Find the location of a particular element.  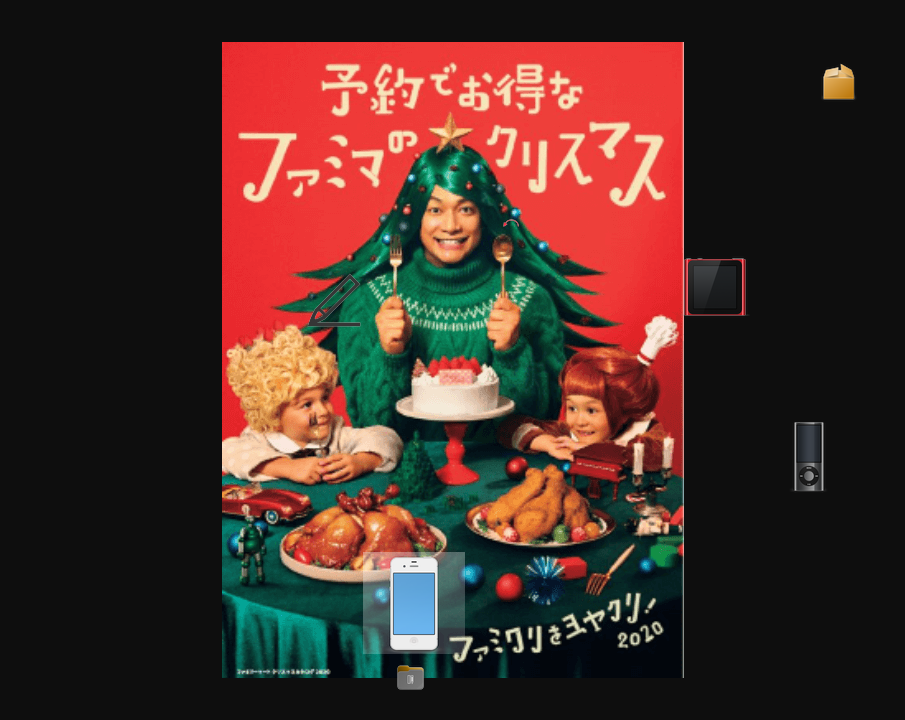

represents a connected iPod nano device is located at coordinates (715, 287).